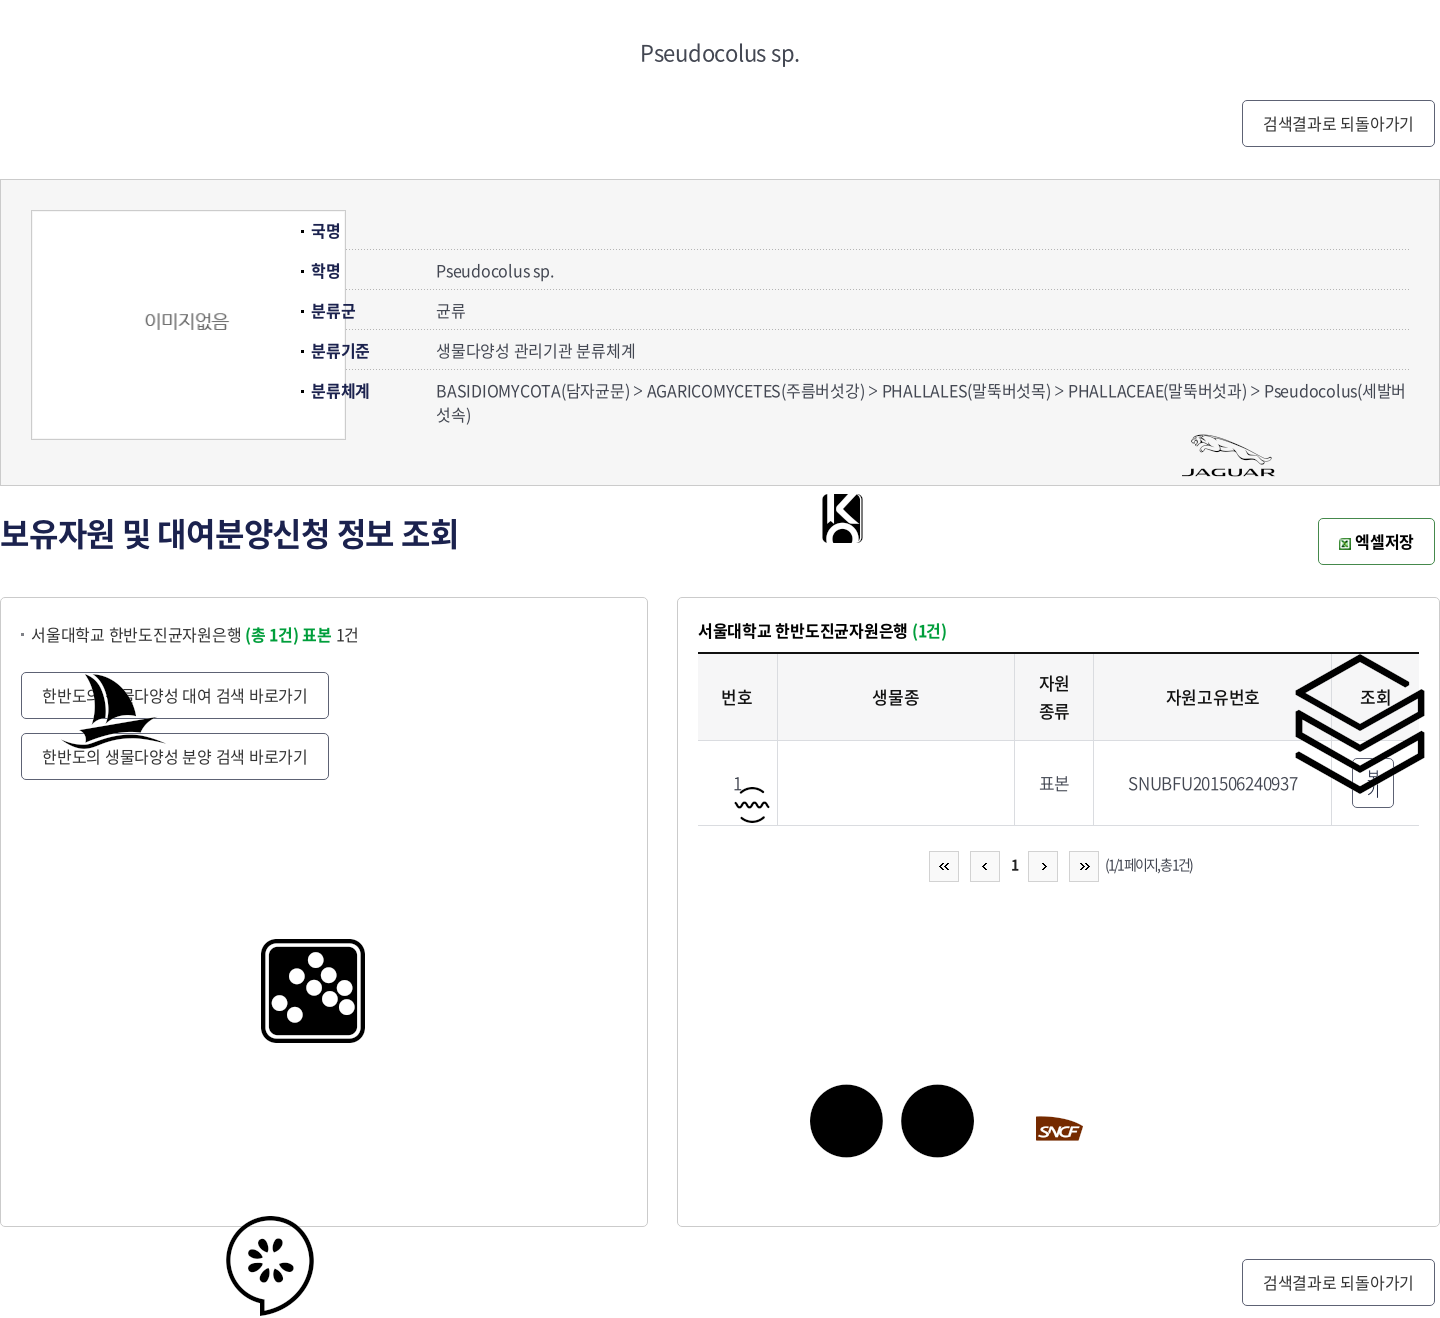 Image resolution: width=1440 pixels, height=1318 pixels. Describe the element at coordinates (270, 1266) in the screenshot. I see `cucumber testing framework logo` at that location.